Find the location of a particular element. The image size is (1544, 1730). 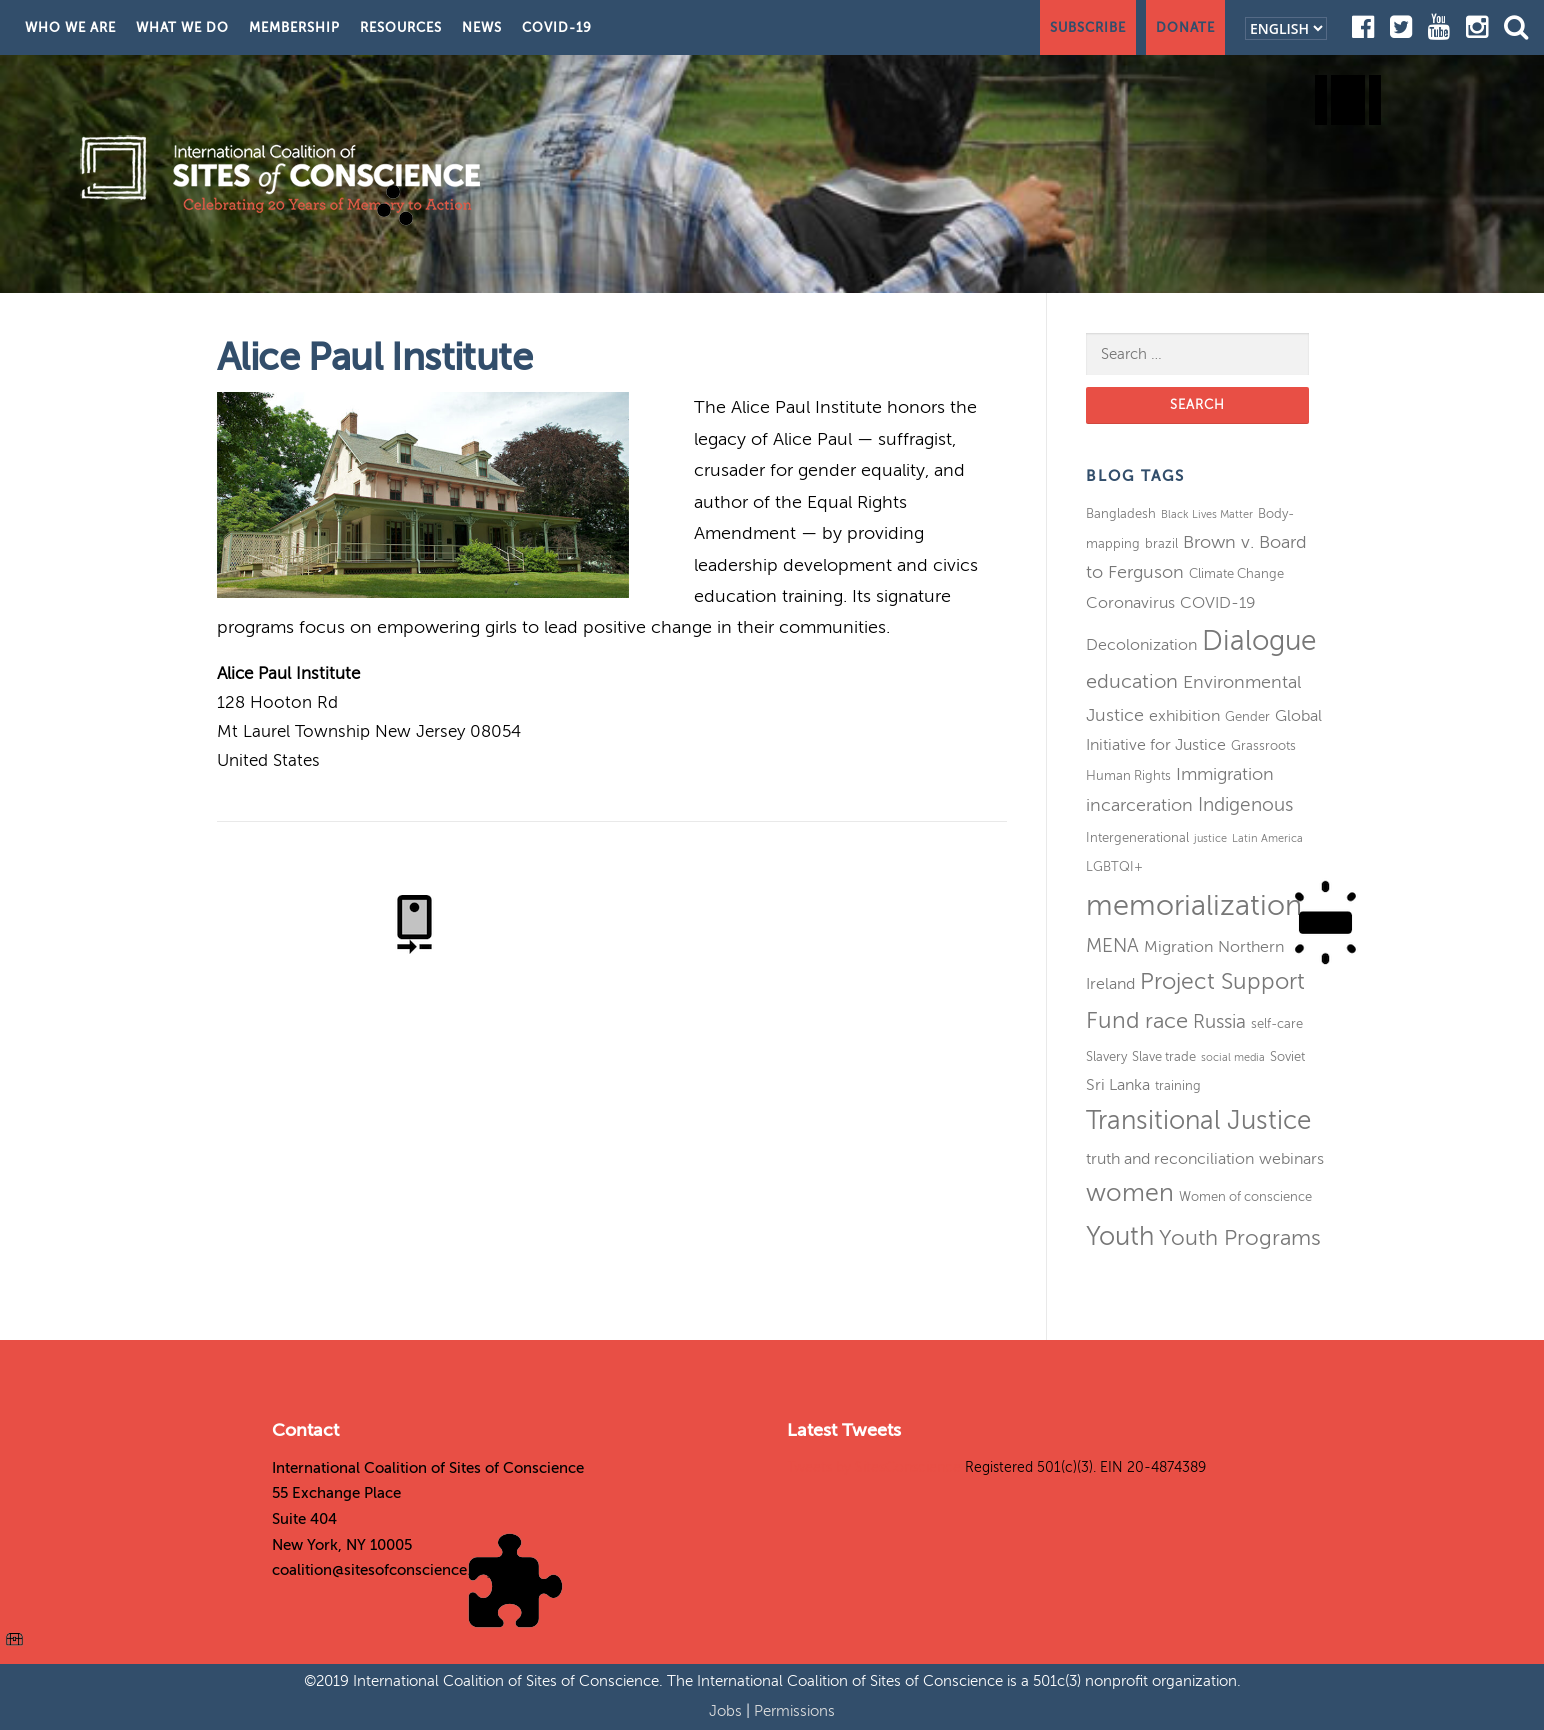

switch to column or array view layout is located at coordinates (1346, 102).